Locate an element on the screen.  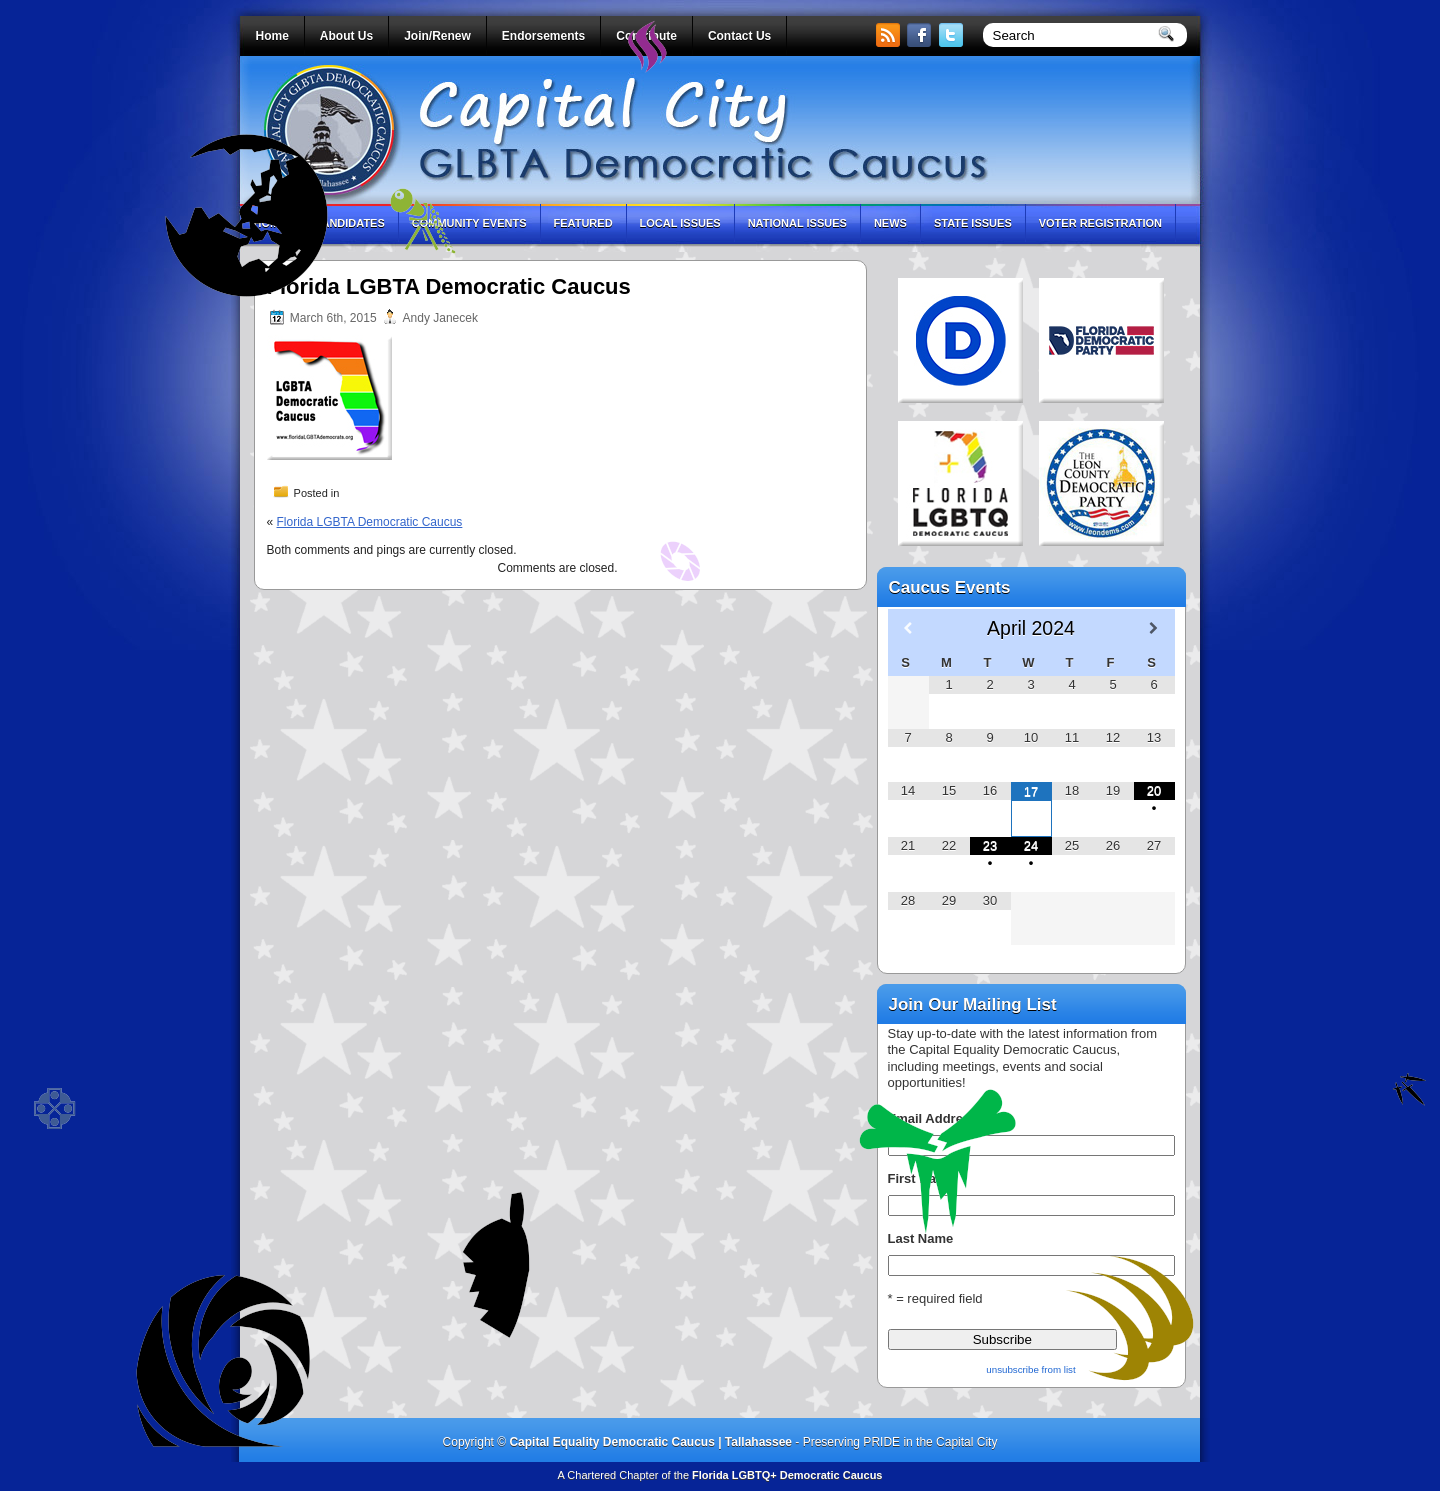
indicates a monster or creature ability in a game interface is located at coordinates (222, 1360).